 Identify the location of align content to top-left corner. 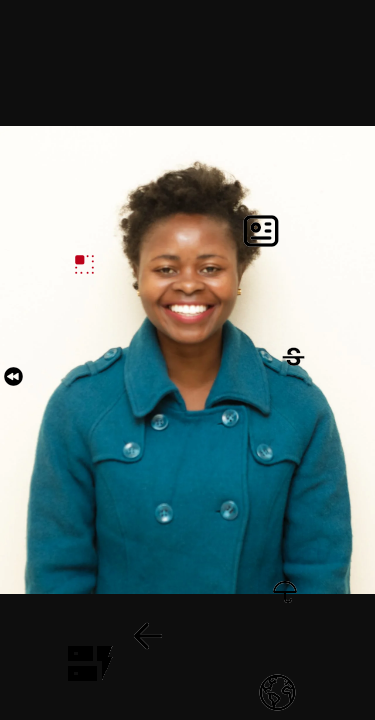
(84, 264).